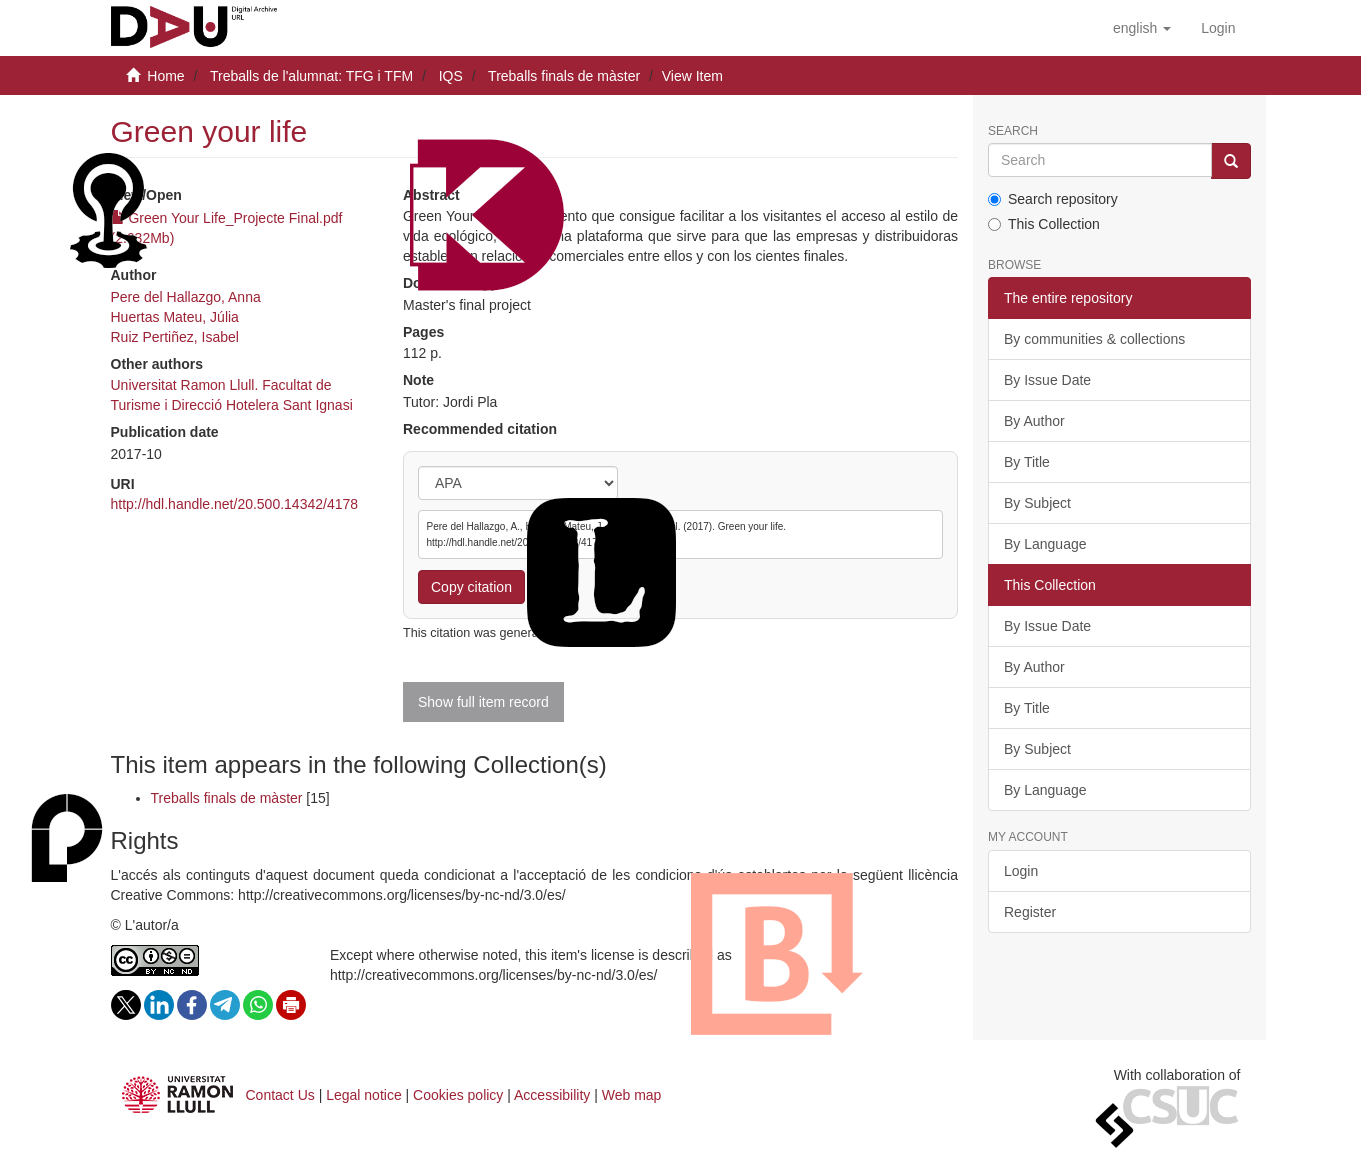 This screenshot has width=1361, height=1166. Describe the element at coordinates (67, 838) in the screenshot. I see `open passport app` at that location.